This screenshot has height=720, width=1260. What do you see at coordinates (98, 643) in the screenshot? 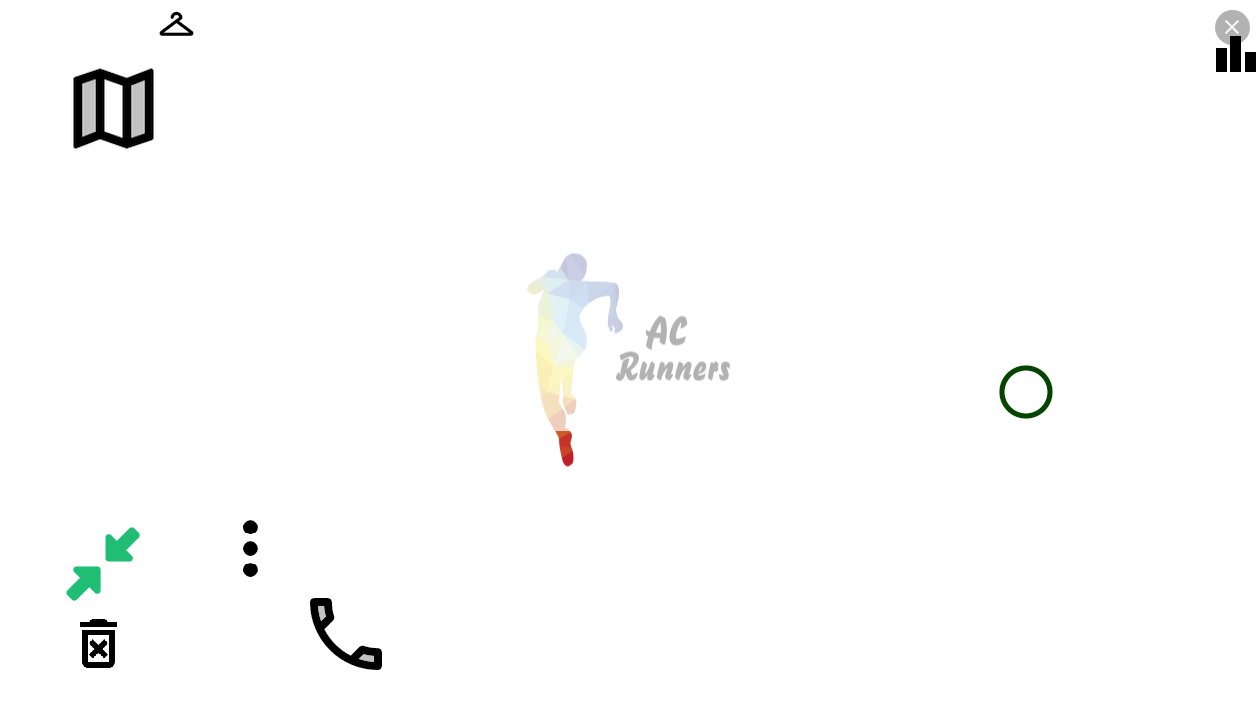
I see `permanently delete an item` at bounding box center [98, 643].